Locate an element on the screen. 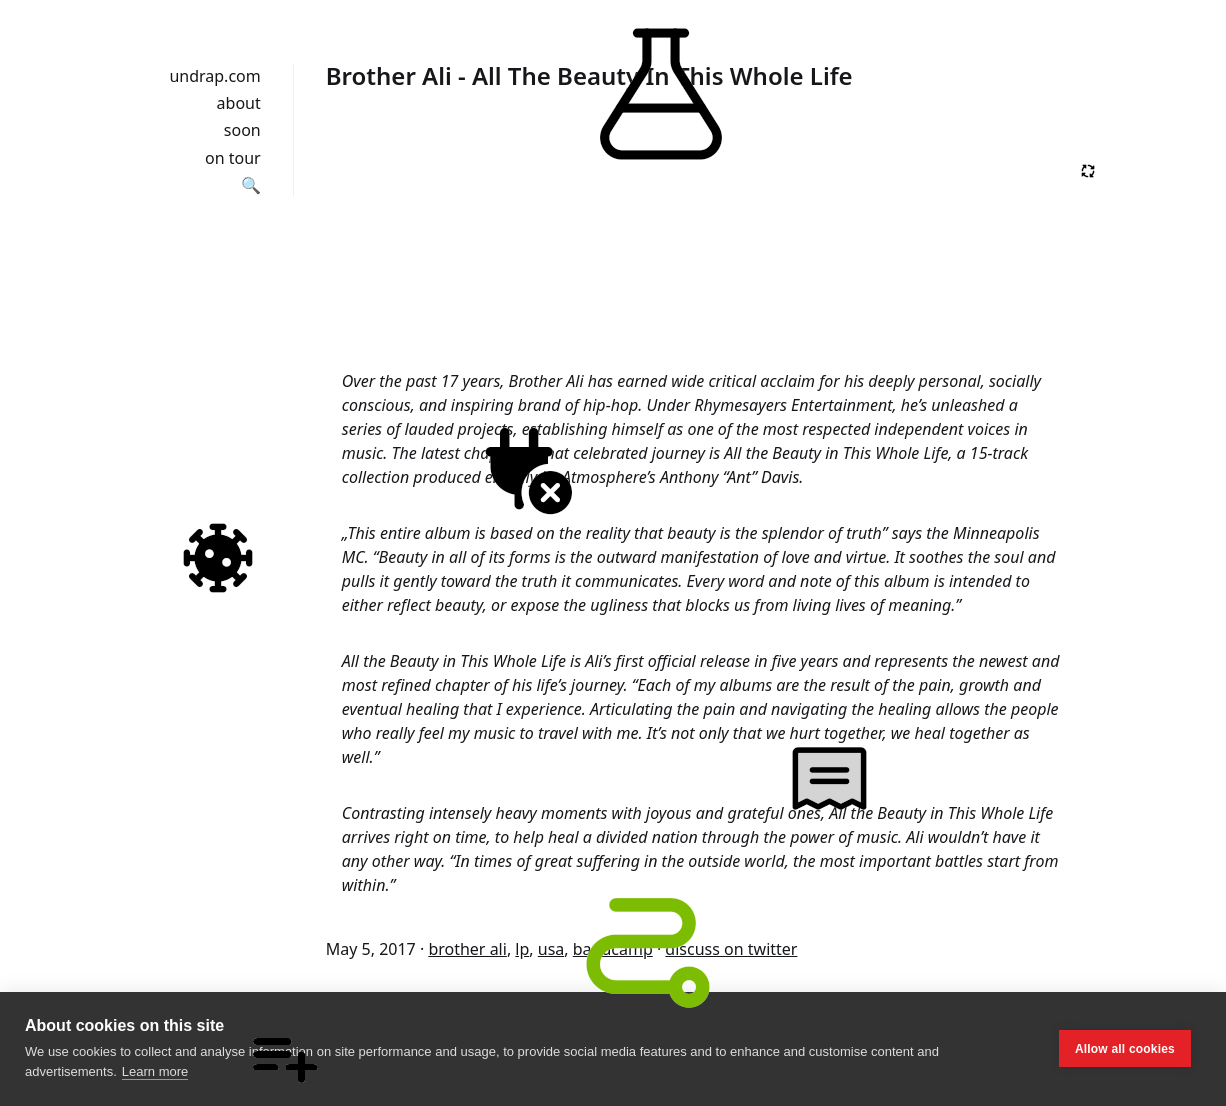  indicates covid-19 related information or resources is located at coordinates (218, 558).